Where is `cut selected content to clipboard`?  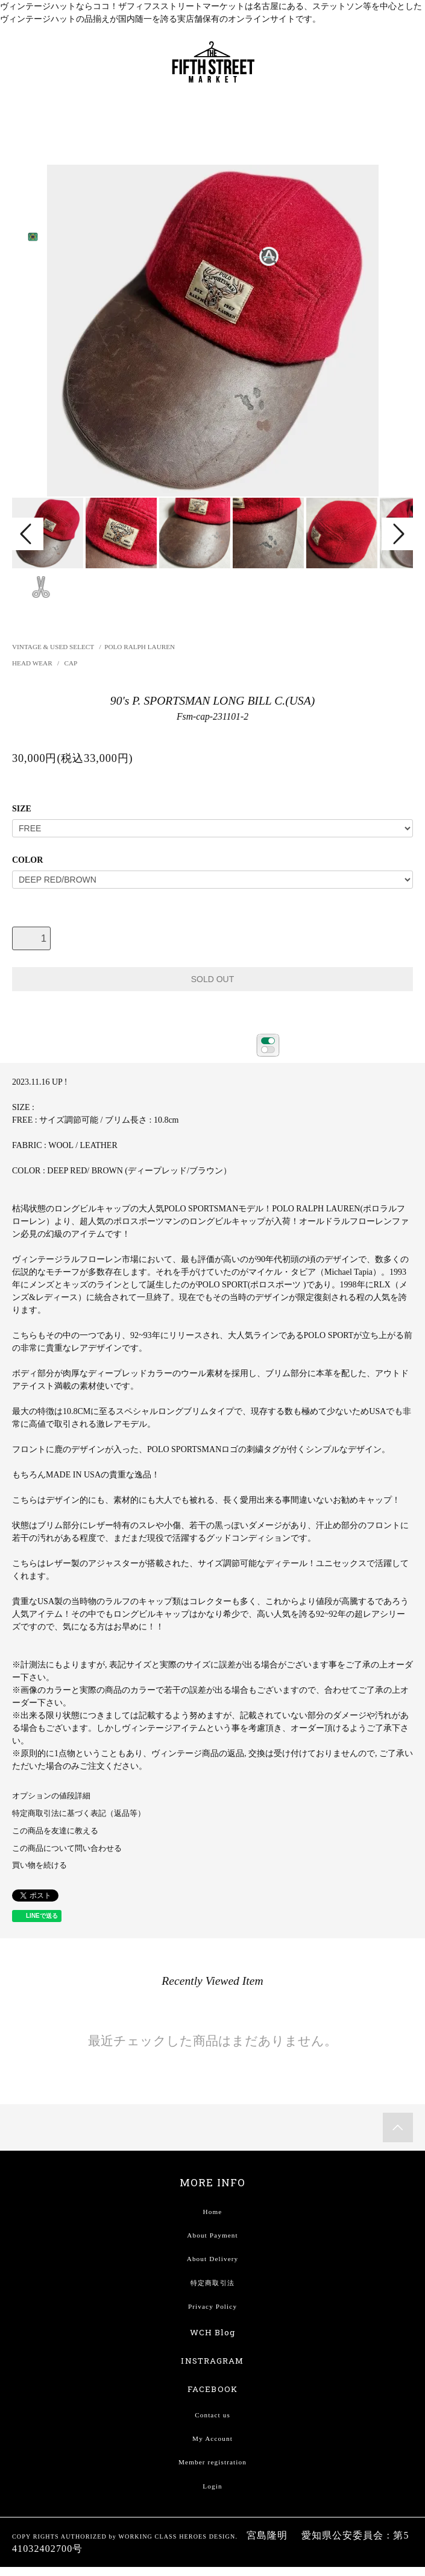 cut selected content to clipboard is located at coordinates (41, 587).